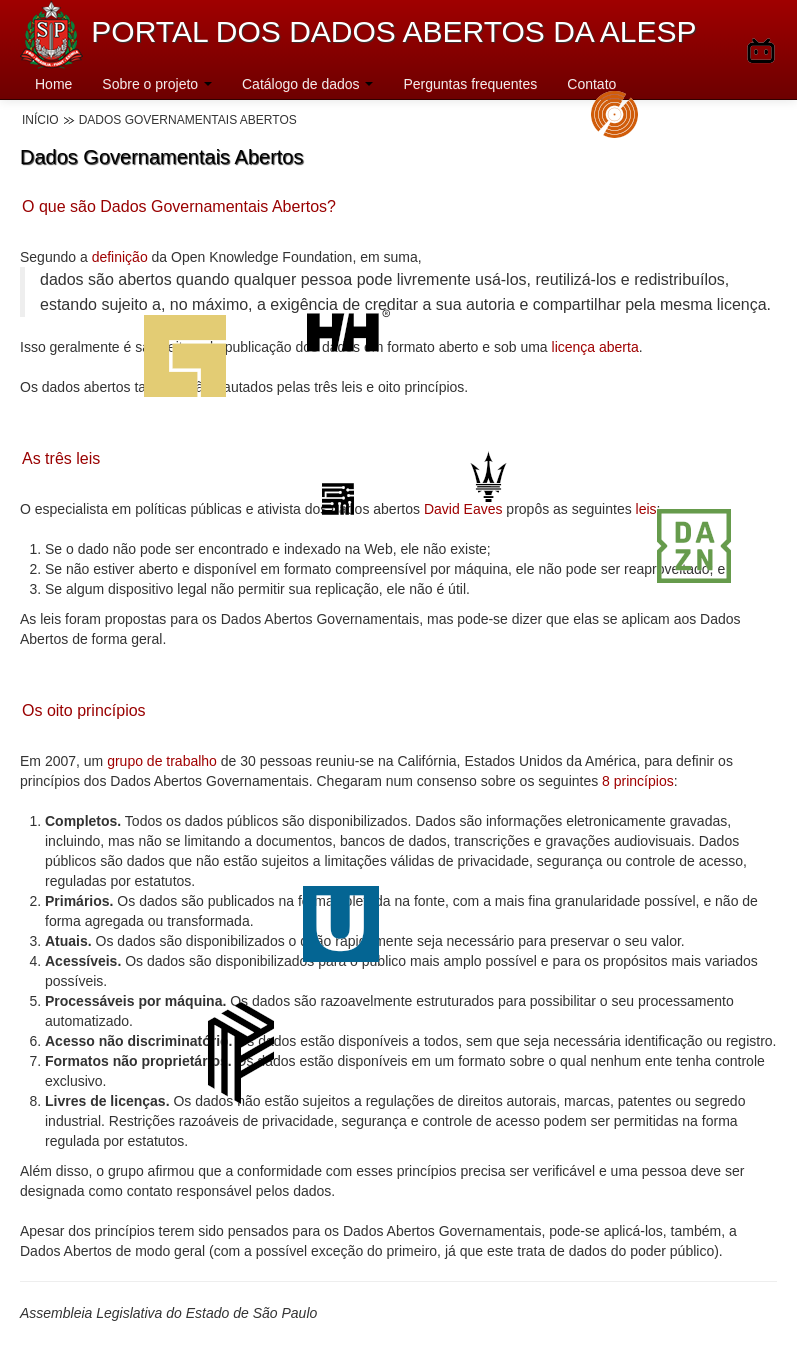 The height and width of the screenshot is (1353, 797). I want to click on open facebook gaming app, so click(185, 356).